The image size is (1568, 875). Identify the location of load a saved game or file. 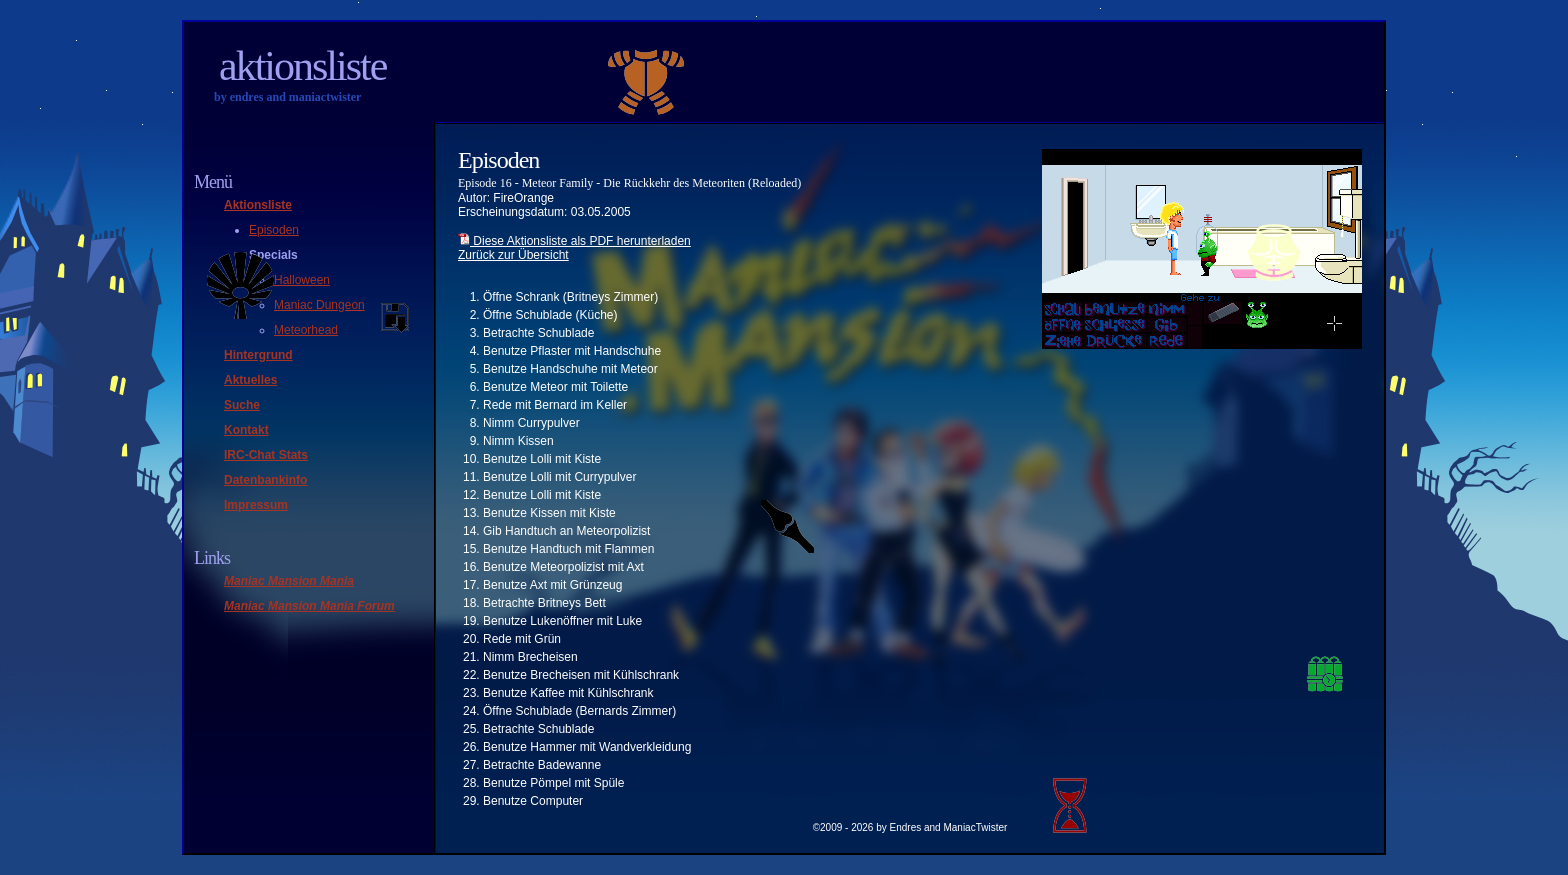
(395, 317).